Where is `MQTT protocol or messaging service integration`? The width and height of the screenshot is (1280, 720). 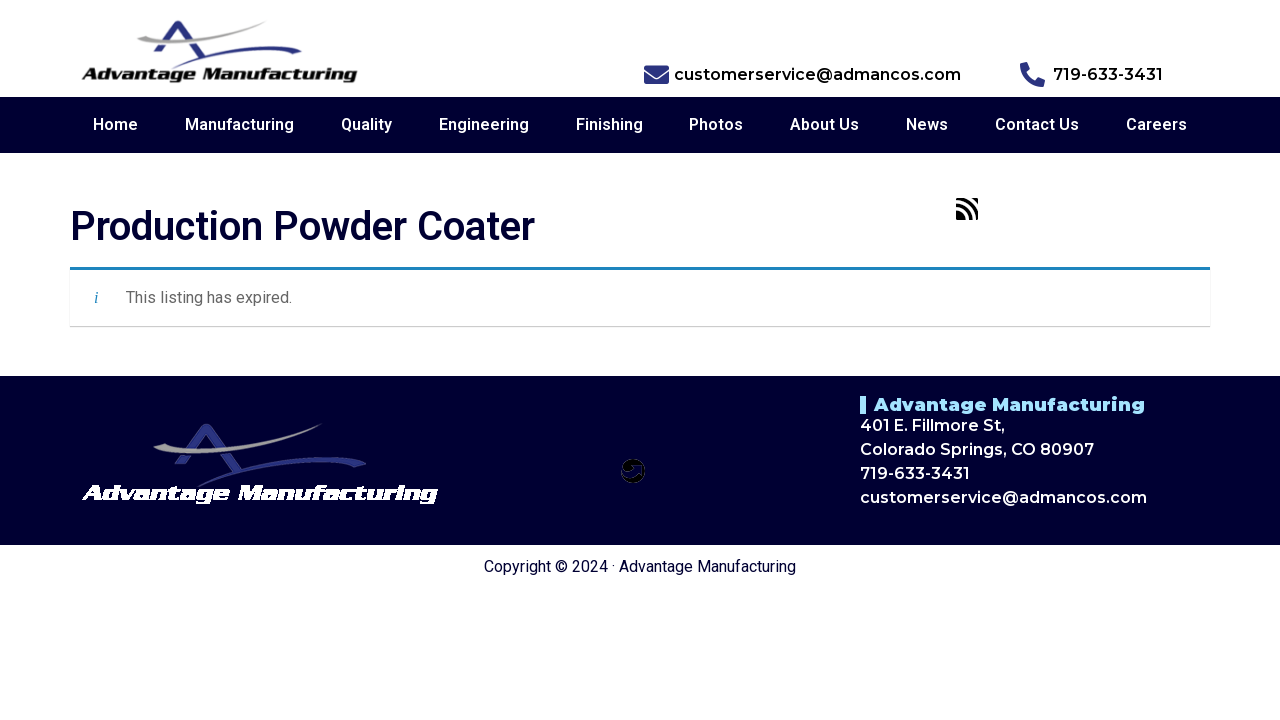
MQTT protocol or messaging service integration is located at coordinates (967, 209).